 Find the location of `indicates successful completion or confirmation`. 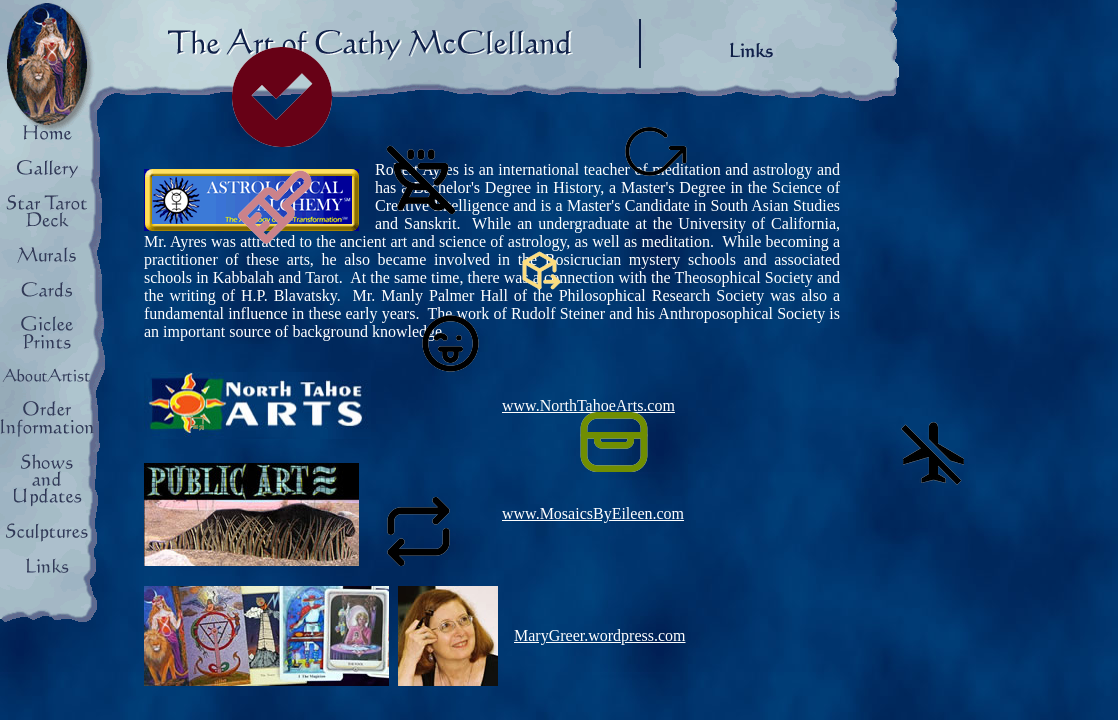

indicates successful completion or confirmation is located at coordinates (282, 97).